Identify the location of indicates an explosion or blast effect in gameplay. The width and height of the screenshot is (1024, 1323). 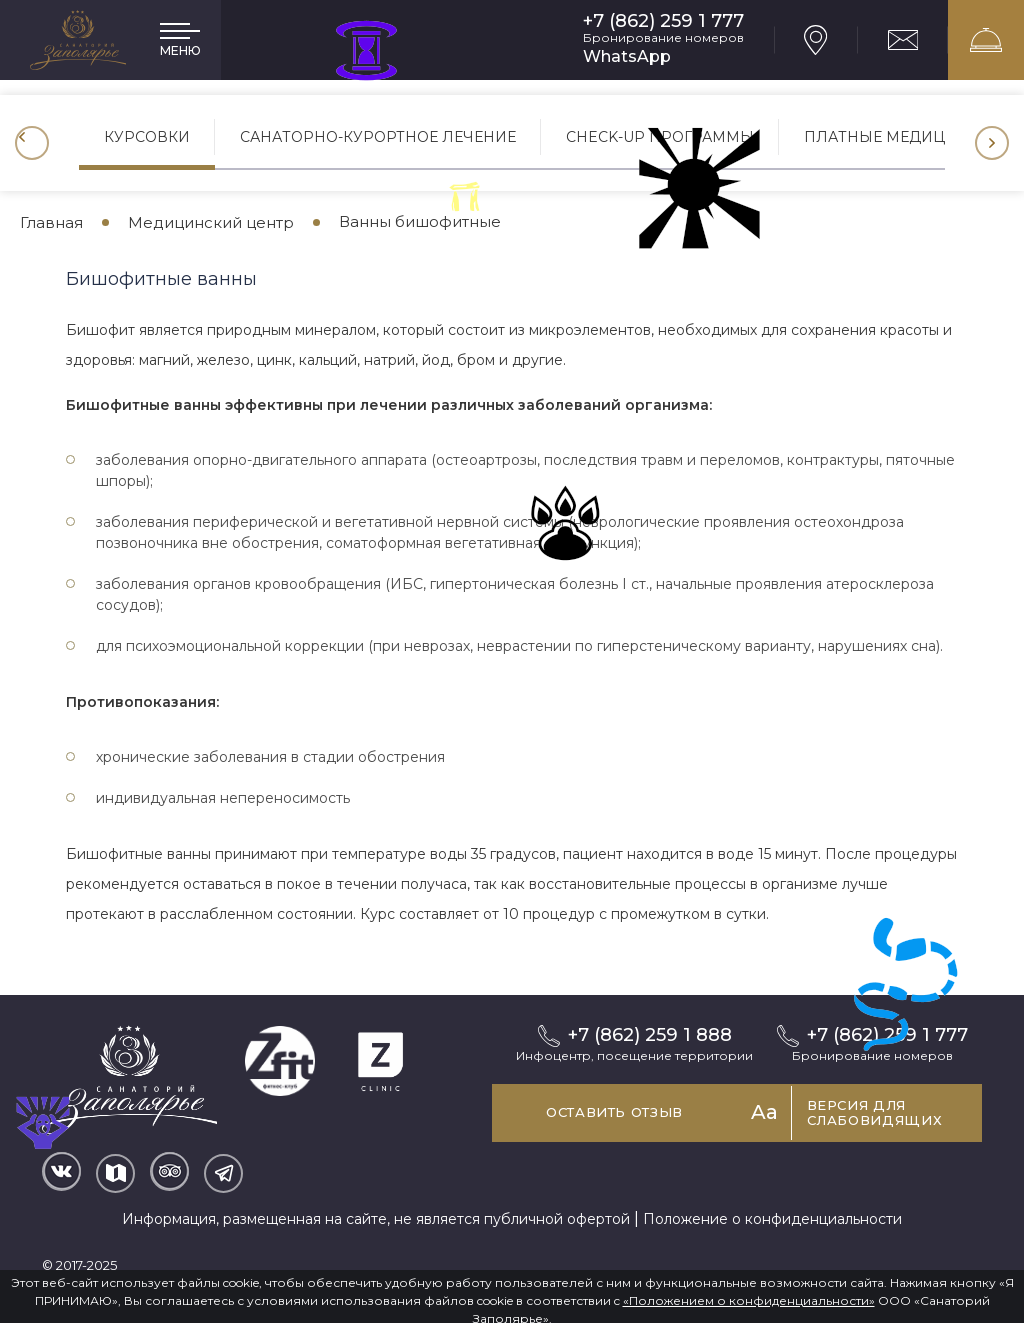
(699, 188).